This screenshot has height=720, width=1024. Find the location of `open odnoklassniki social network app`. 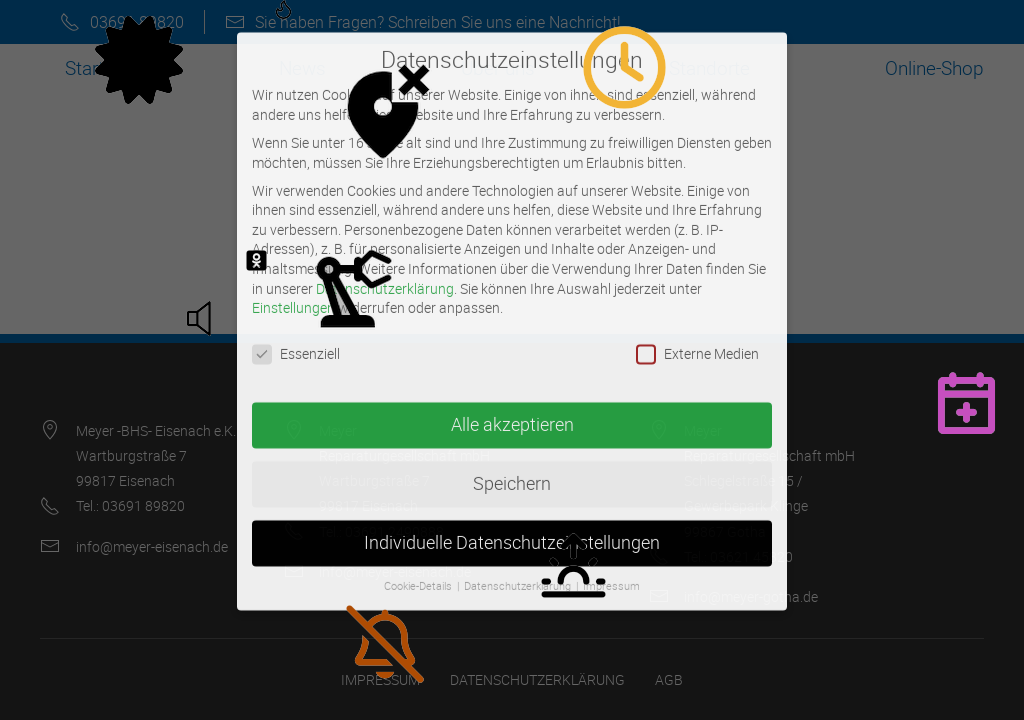

open odnoklassniki social network app is located at coordinates (256, 260).